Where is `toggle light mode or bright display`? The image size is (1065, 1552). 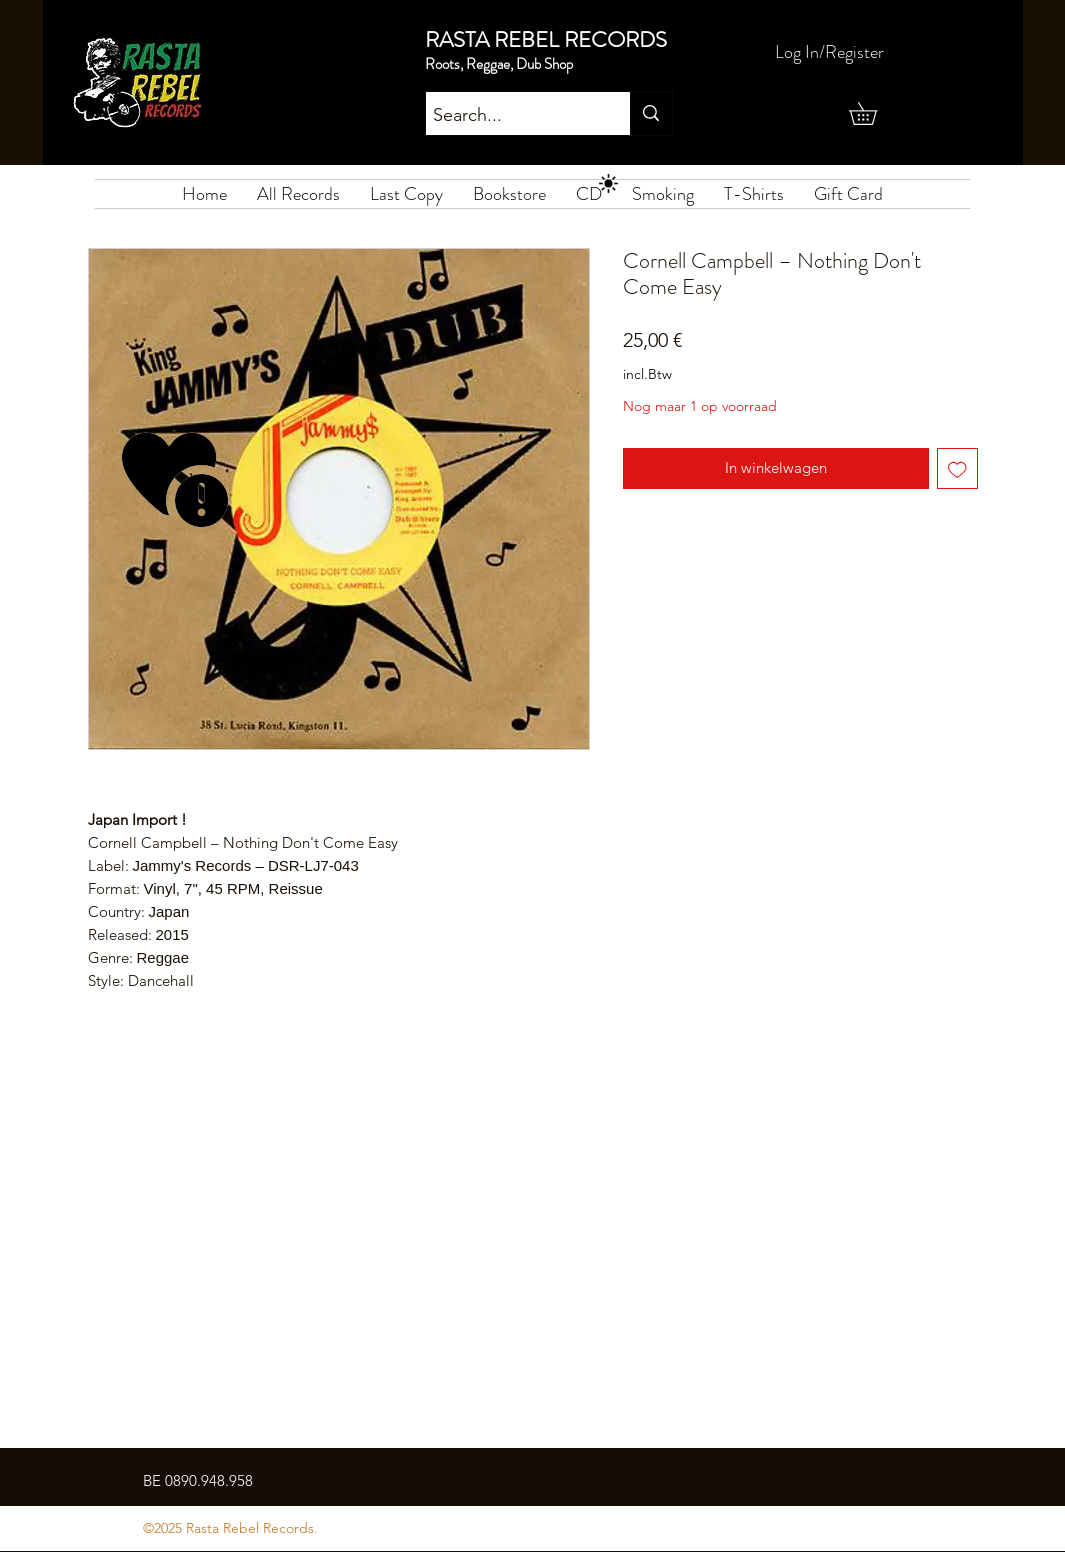 toggle light mode or bright display is located at coordinates (608, 183).